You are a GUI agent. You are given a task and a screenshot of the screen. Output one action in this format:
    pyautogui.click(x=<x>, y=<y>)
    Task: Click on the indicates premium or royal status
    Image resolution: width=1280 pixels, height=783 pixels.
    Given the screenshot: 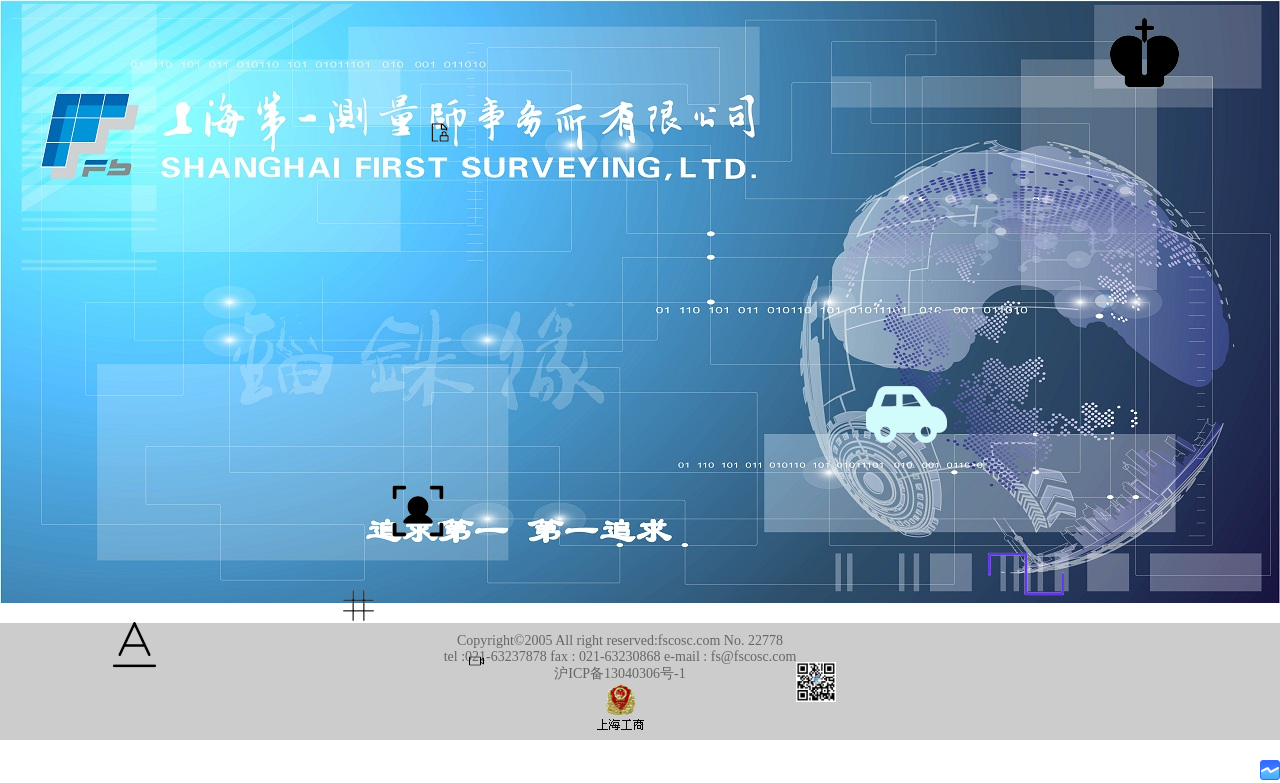 What is the action you would take?
    pyautogui.click(x=1144, y=57)
    